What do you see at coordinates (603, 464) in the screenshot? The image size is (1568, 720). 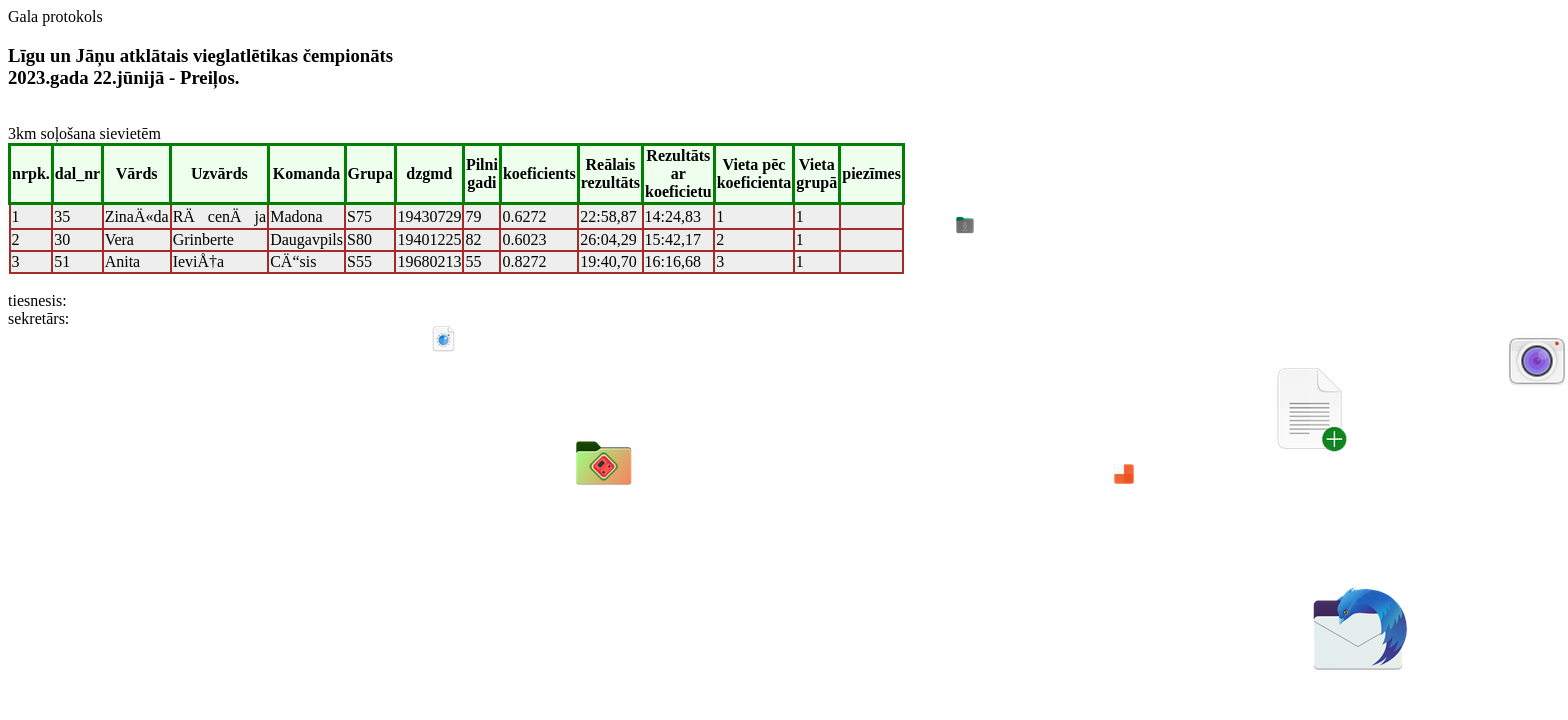 I see `open melonDS emulator files folder` at bounding box center [603, 464].